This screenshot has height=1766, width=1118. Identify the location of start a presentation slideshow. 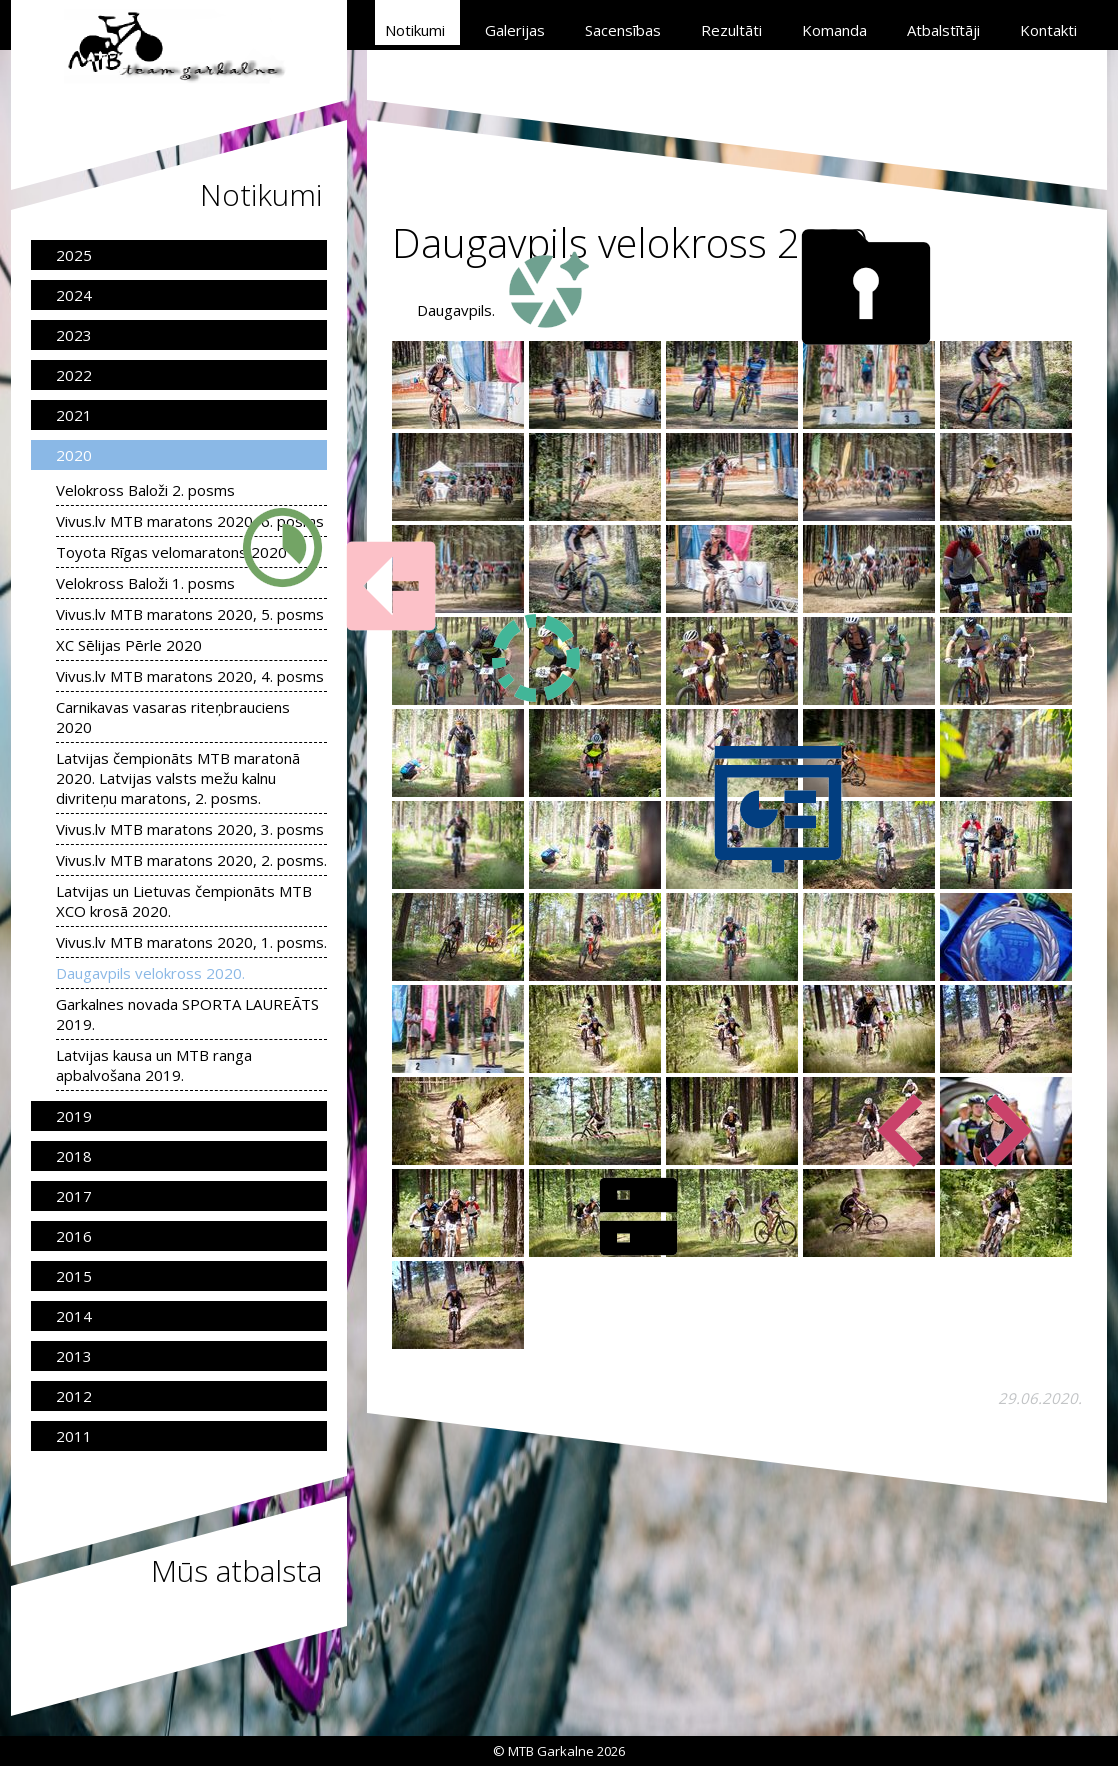
(778, 803).